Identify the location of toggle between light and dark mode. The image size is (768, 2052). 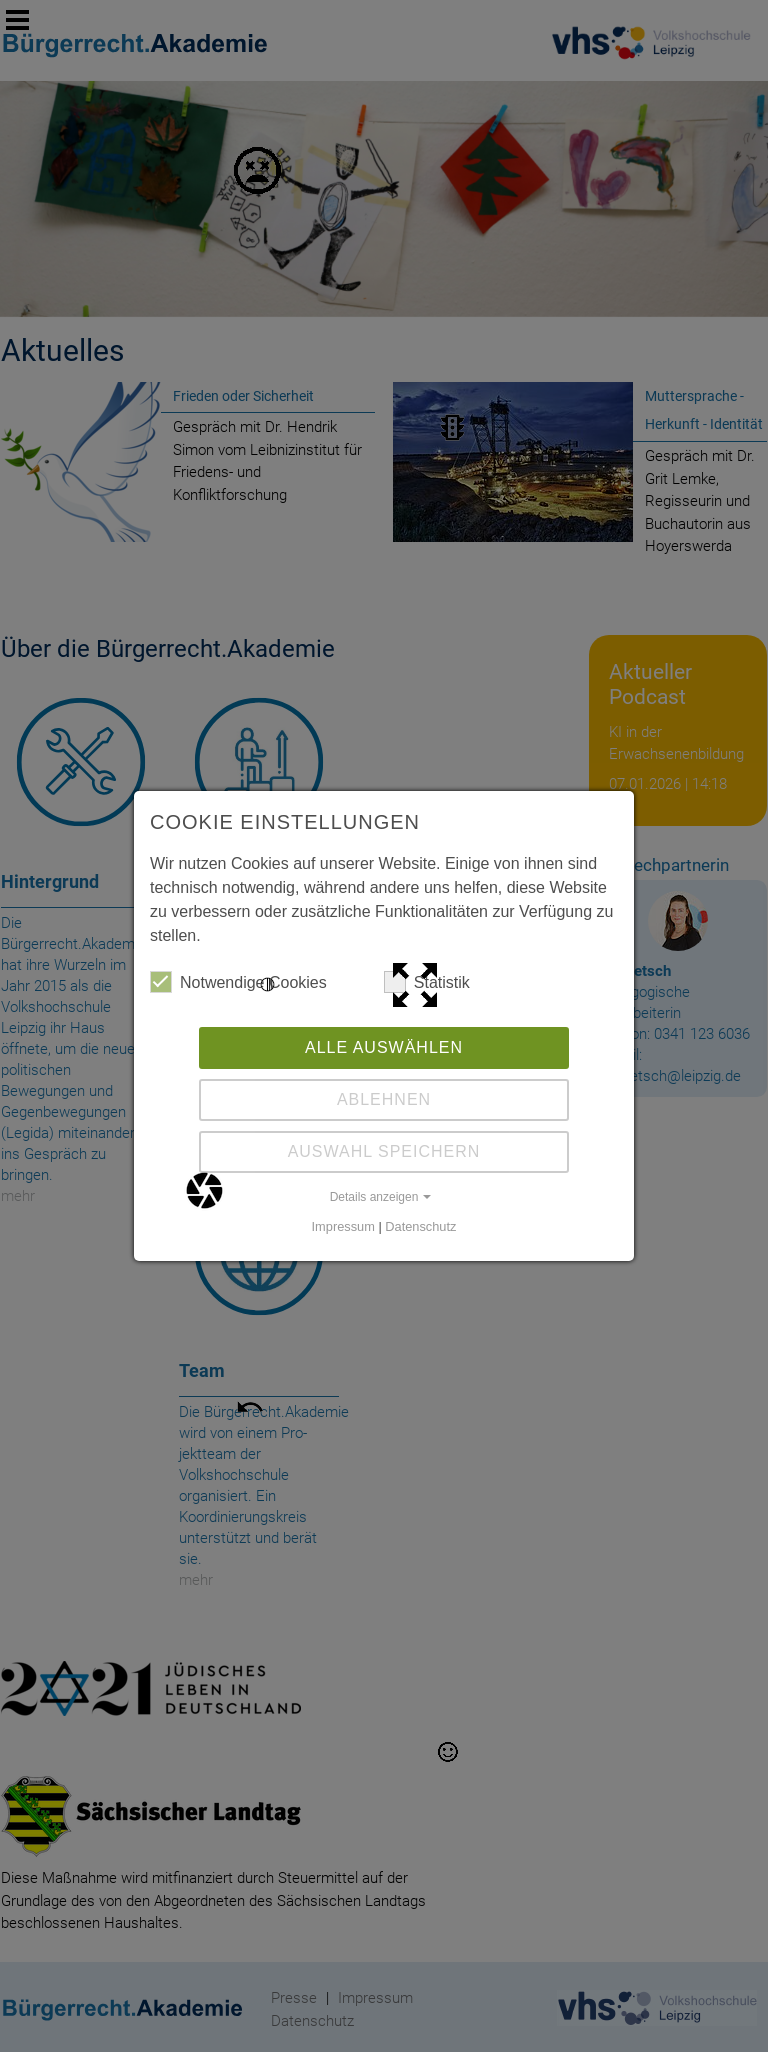
(267, 984).